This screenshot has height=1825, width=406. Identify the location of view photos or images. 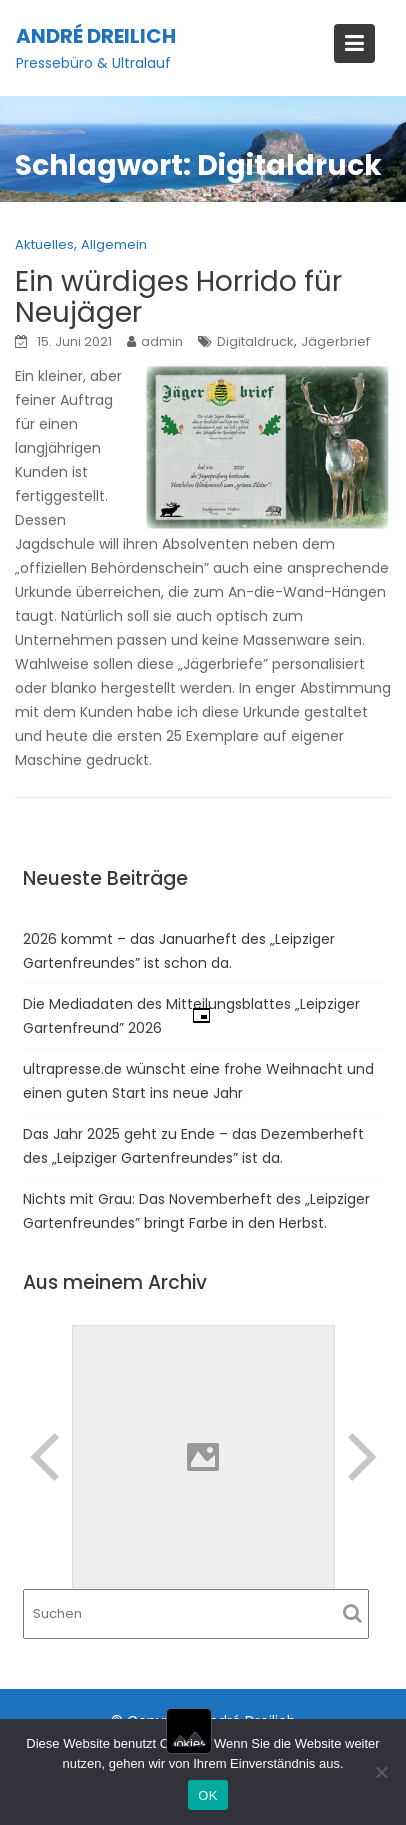
(189, 1731).